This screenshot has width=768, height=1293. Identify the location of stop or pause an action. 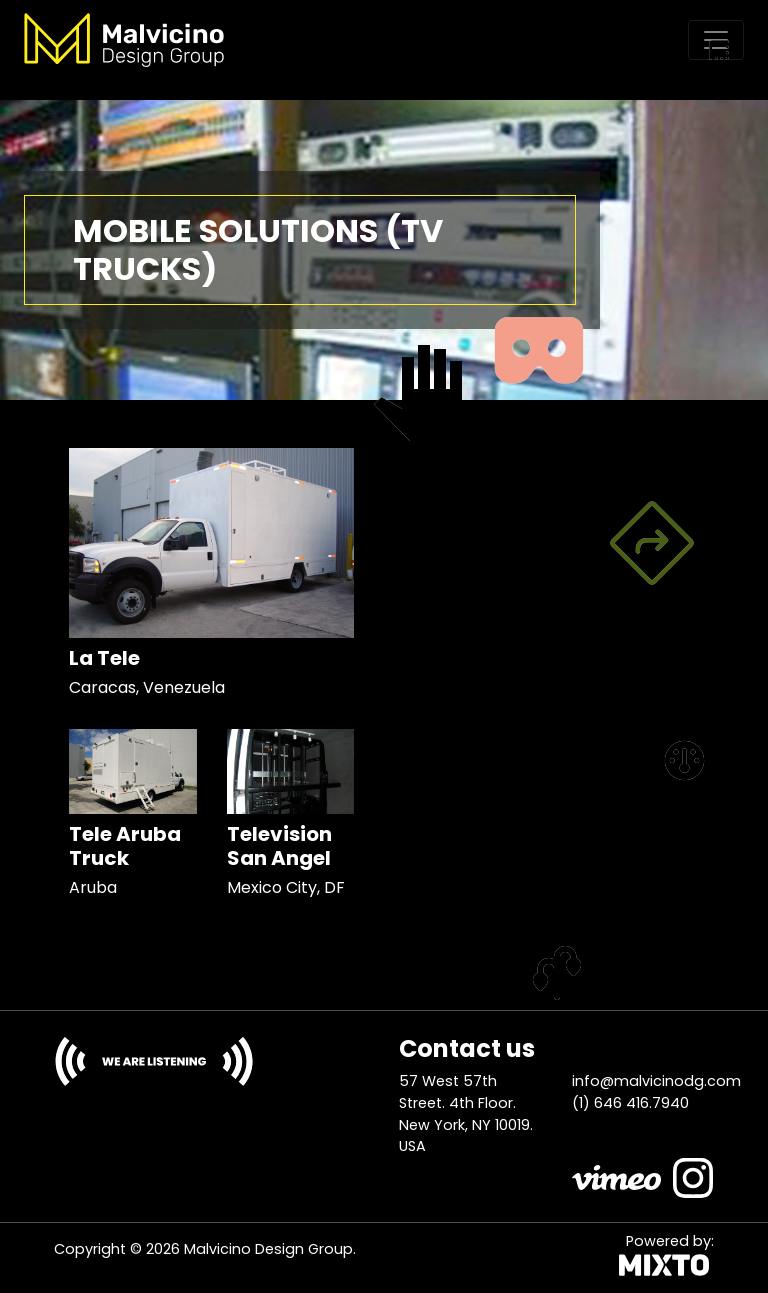
(418, 393).